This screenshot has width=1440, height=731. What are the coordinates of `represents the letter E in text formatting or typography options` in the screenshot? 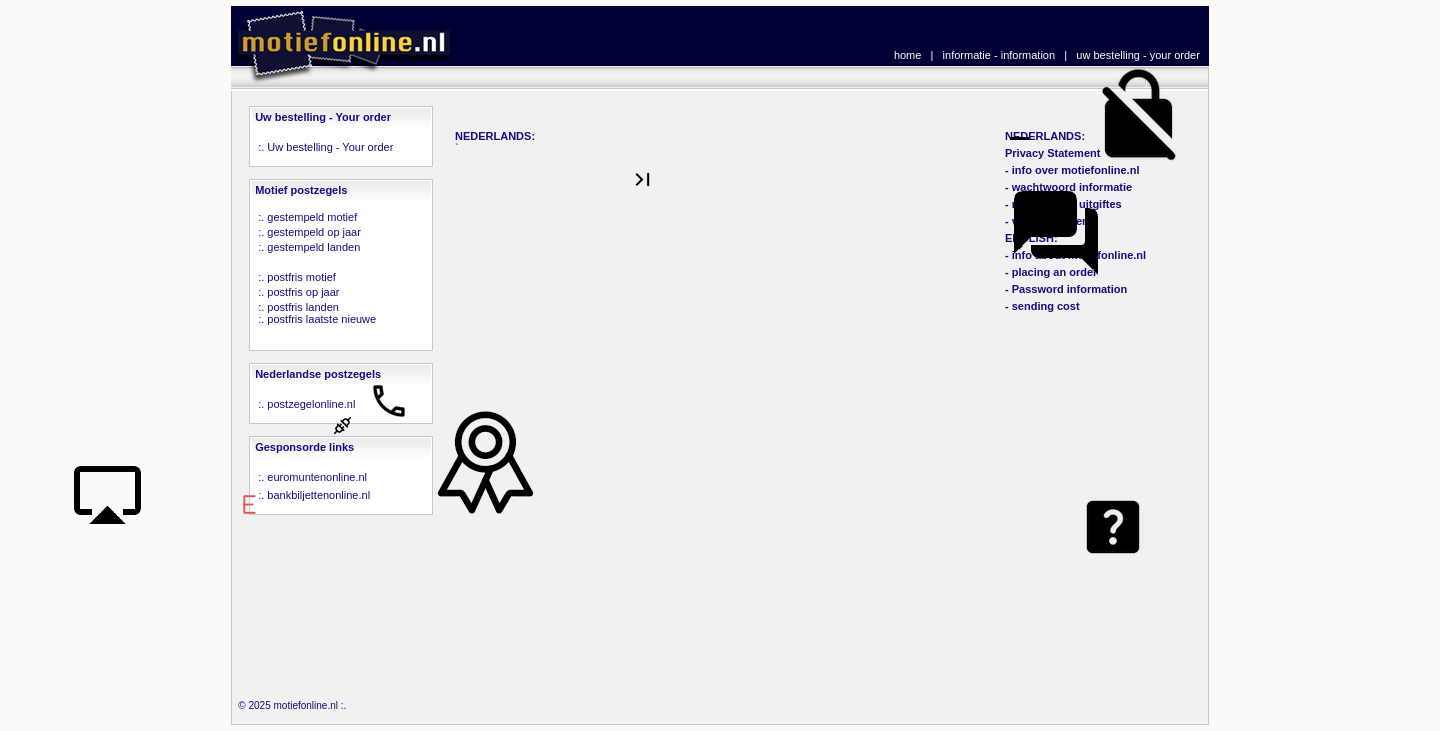 It's located at (249, 504).